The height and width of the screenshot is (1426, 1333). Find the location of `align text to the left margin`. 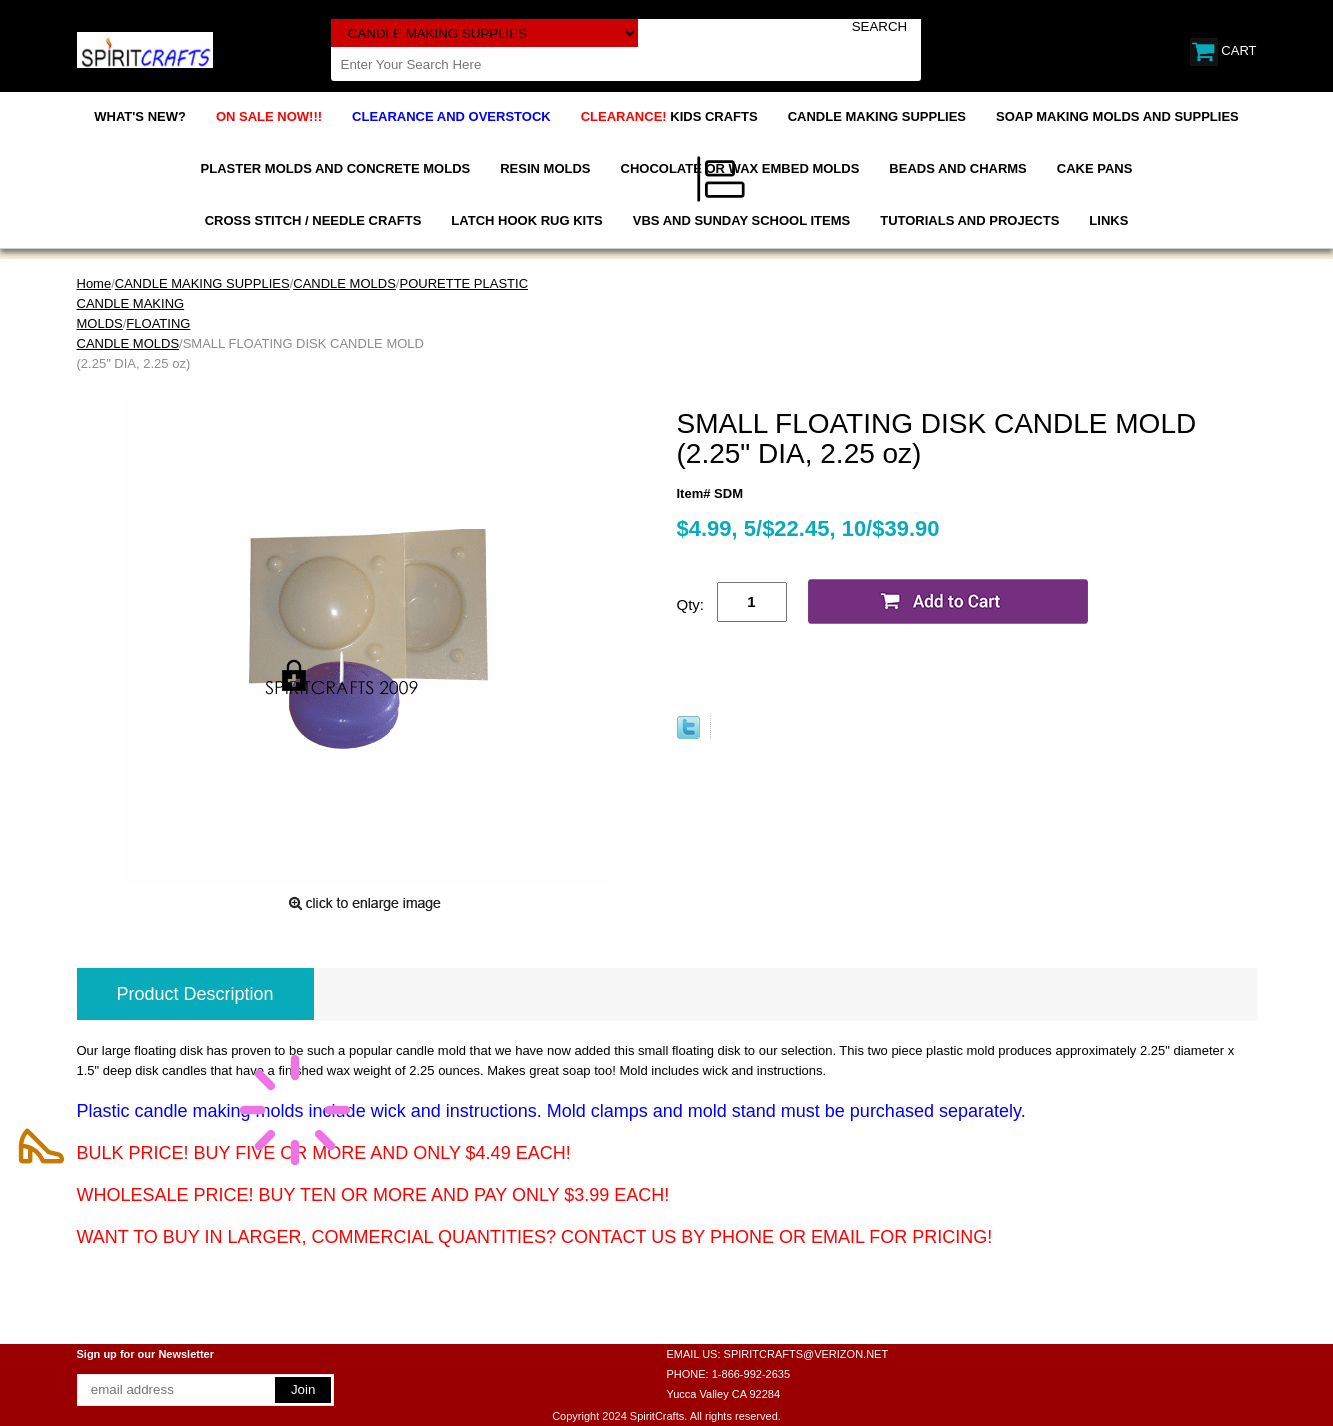

align text to the left margin is located at coordinates (720, 179).